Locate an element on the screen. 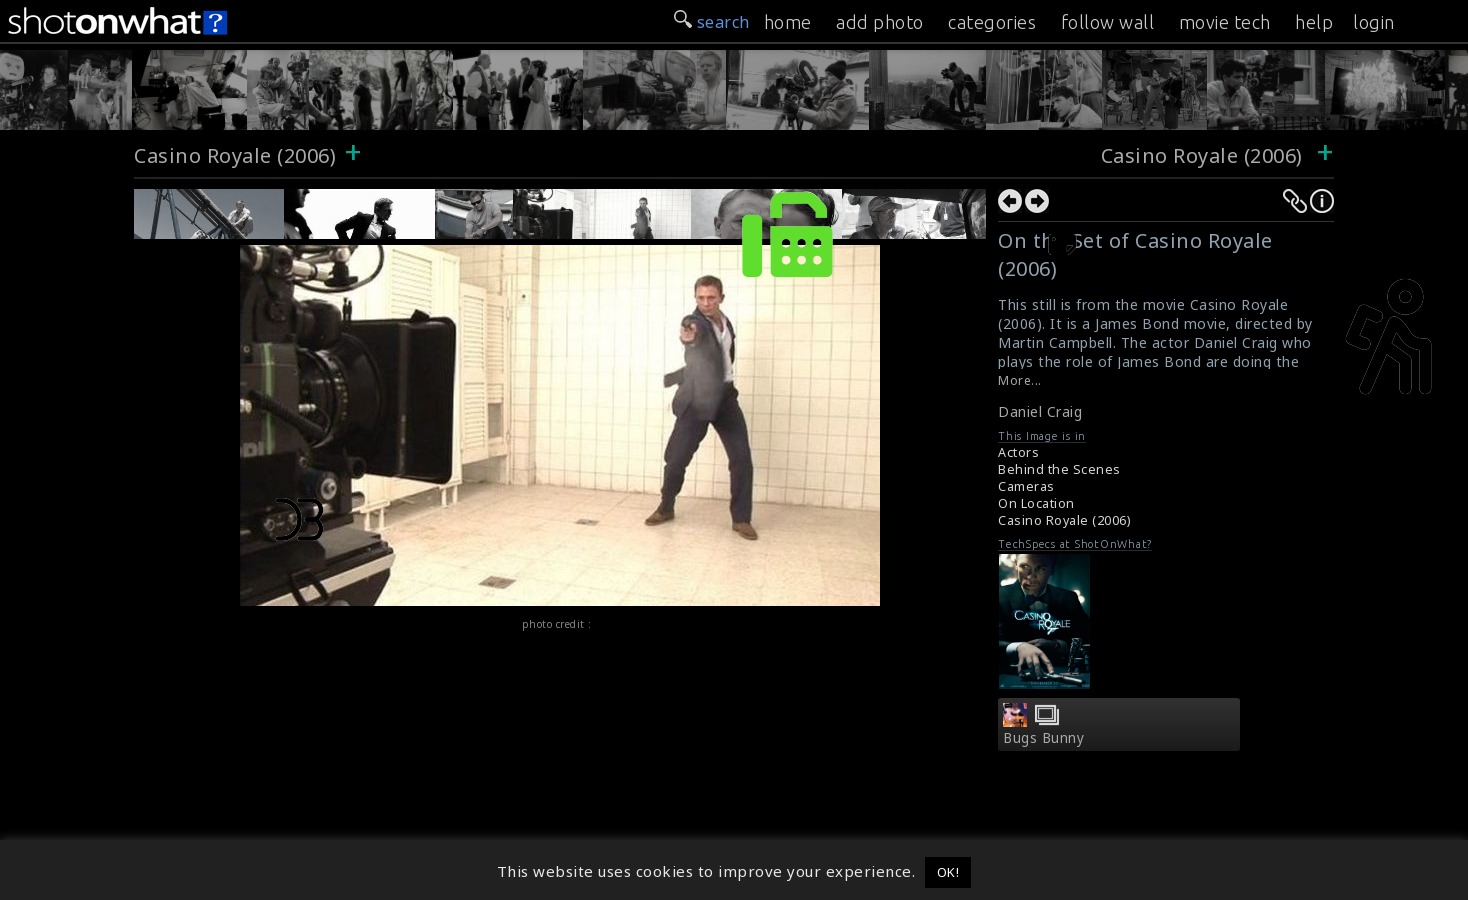 The image size is (1468, 900). send or receive a fax is located at coordinates (787, 237).